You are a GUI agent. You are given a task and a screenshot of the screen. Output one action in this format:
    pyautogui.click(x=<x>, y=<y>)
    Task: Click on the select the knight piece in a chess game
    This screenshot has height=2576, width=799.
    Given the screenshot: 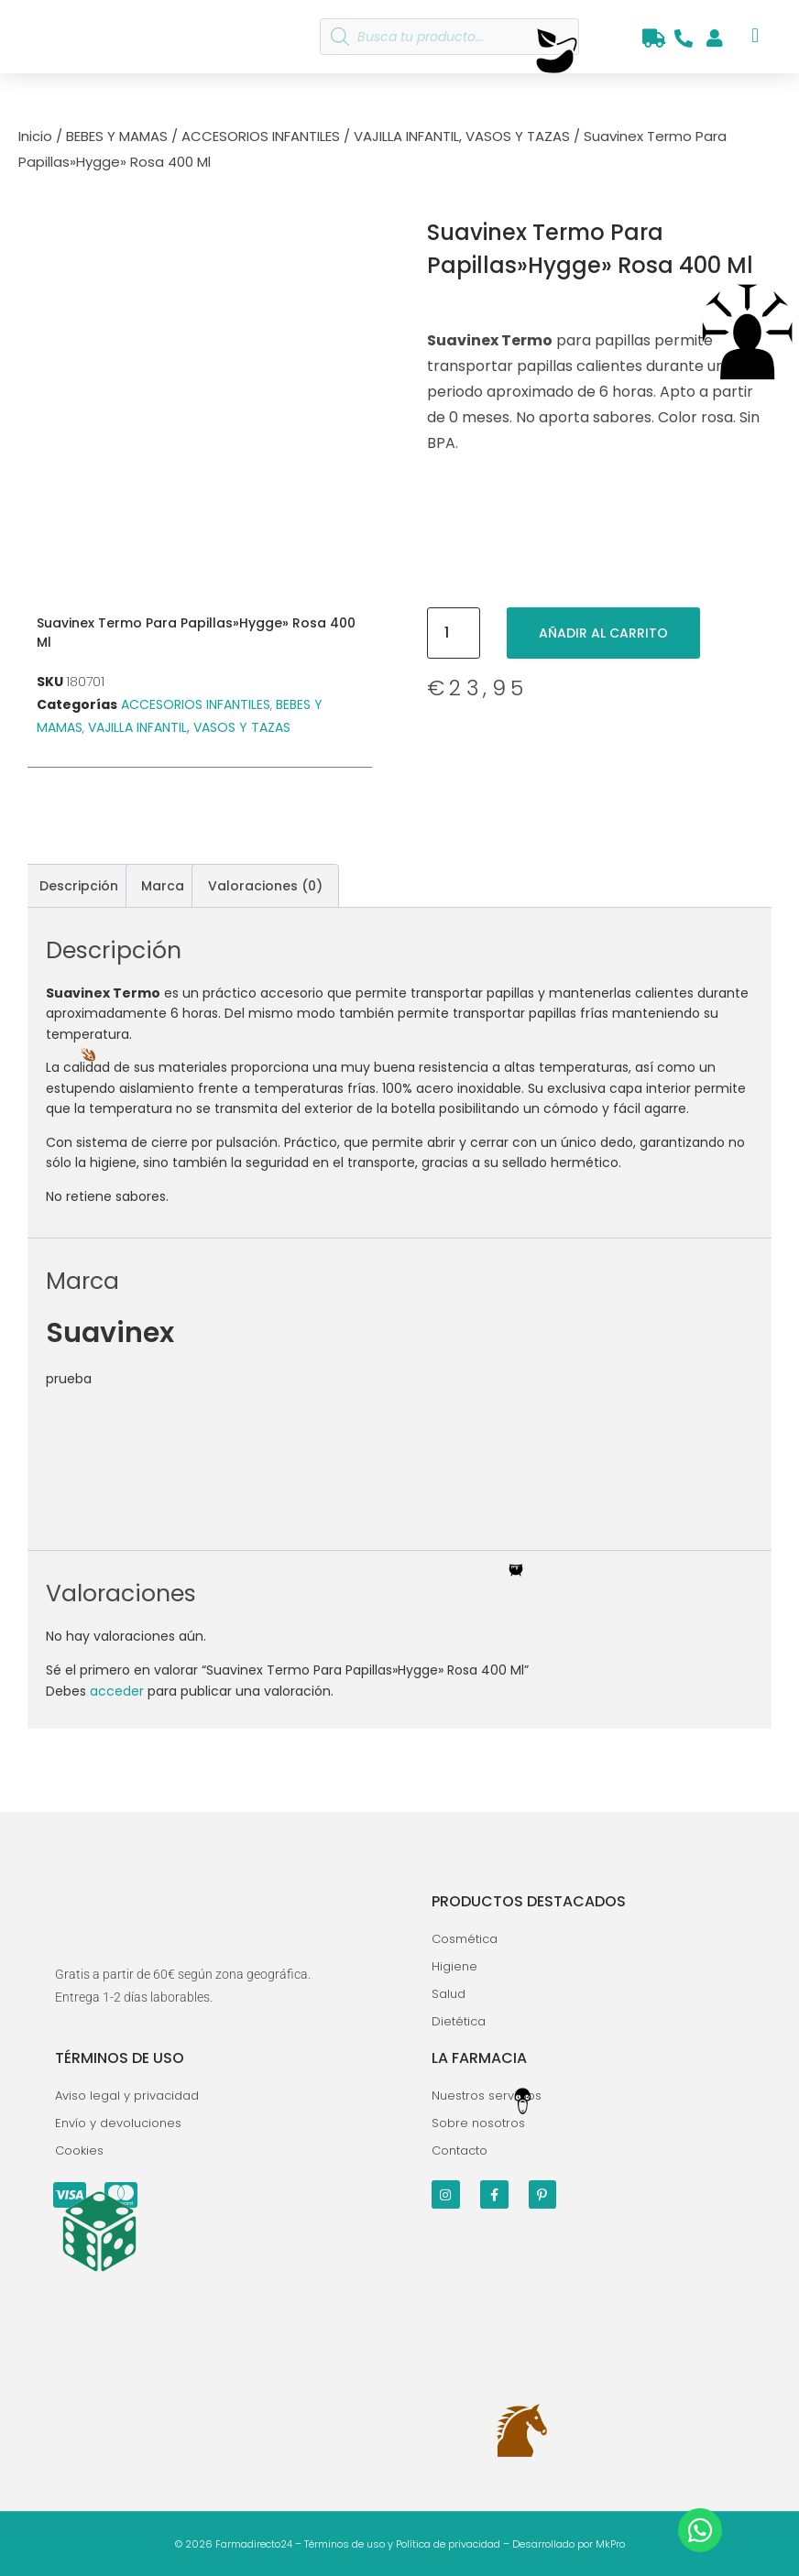 What is the action you would take?
    pyautogui.click(x=523, y=2430)
    